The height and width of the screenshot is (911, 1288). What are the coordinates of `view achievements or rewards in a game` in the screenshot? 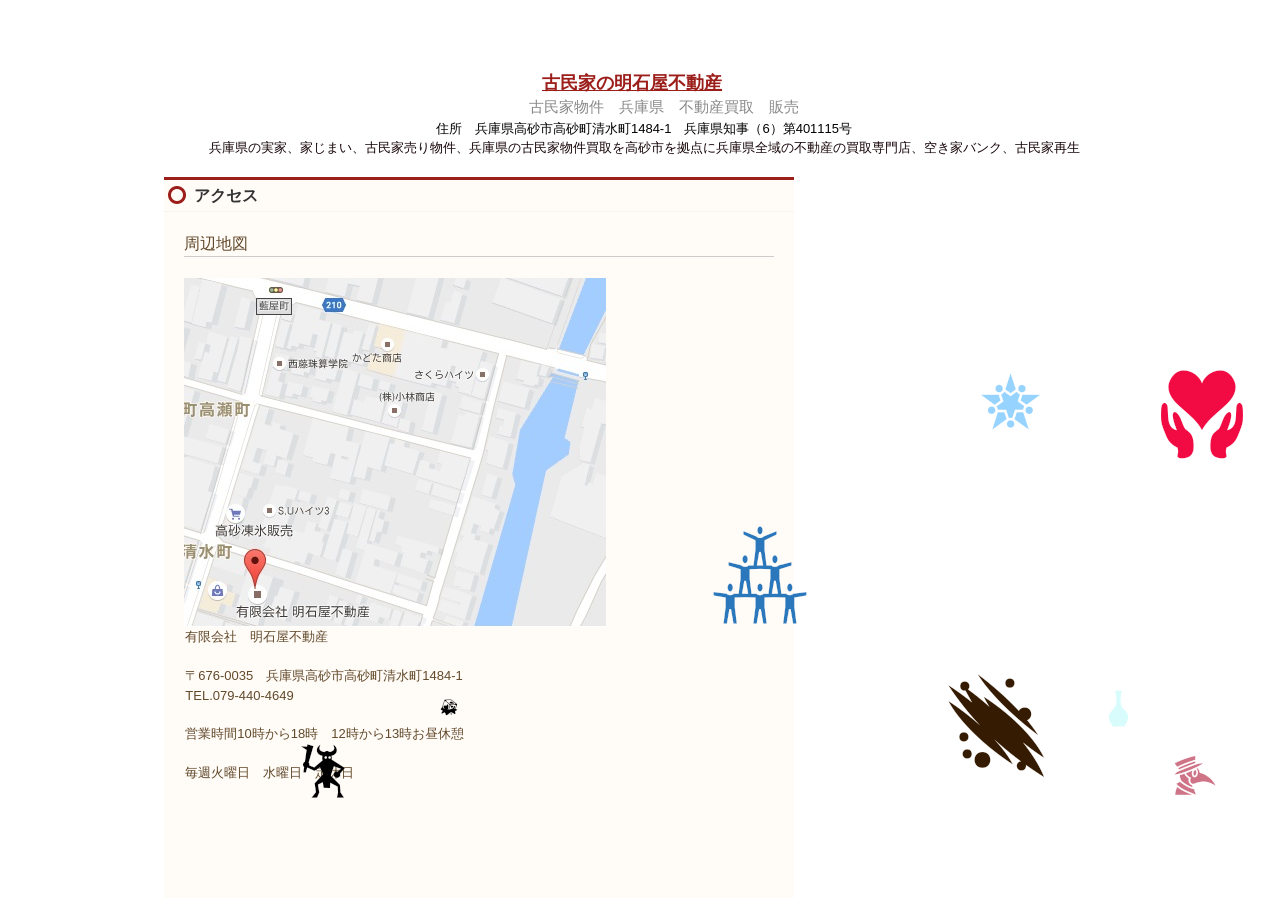 It's located at (1010, 402).